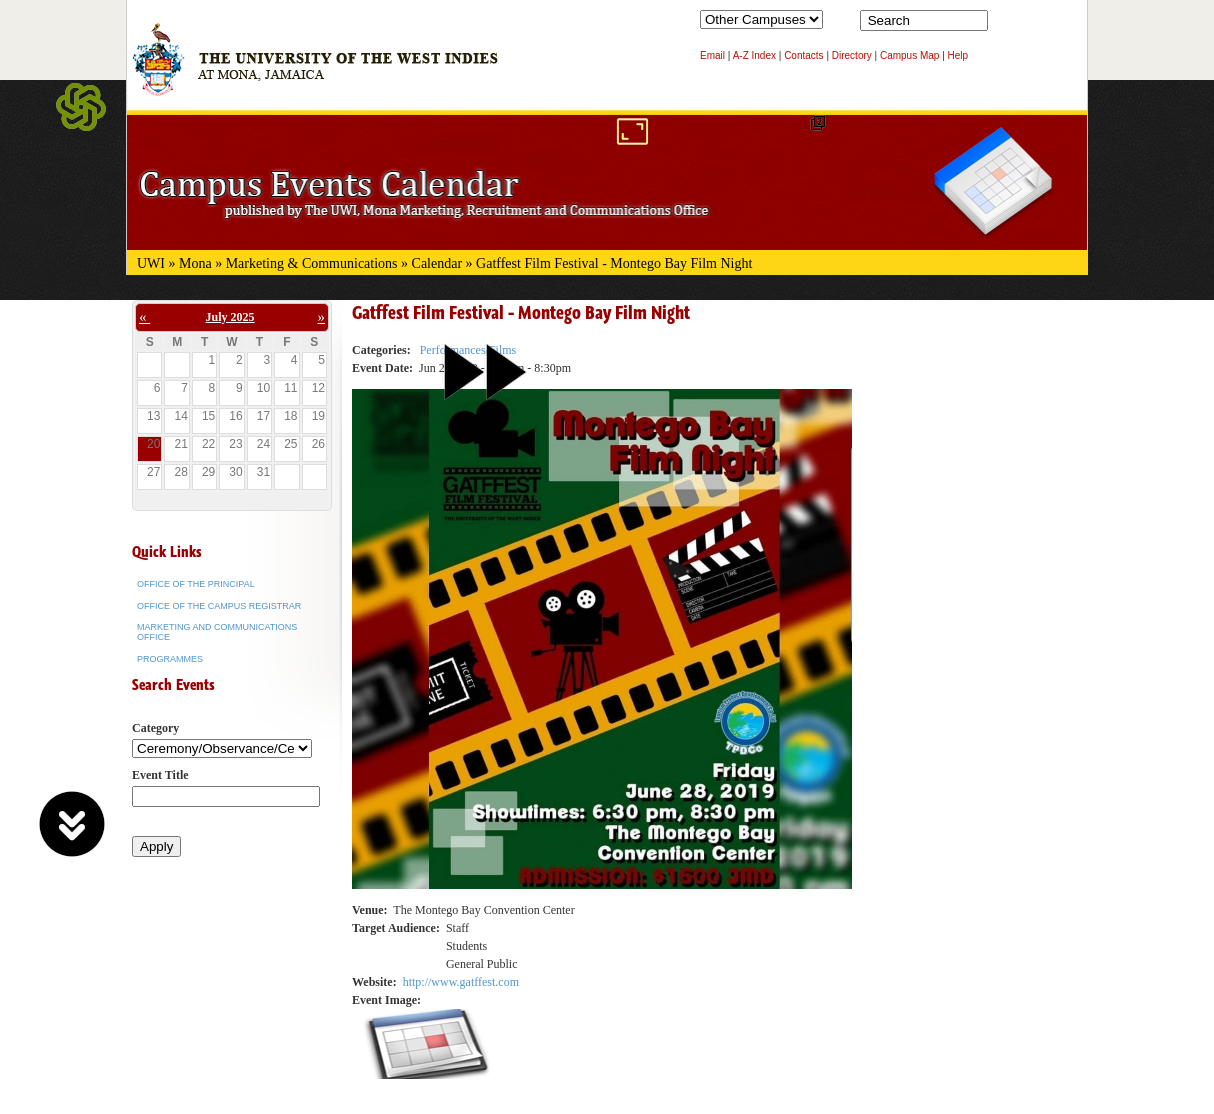 The width and height of the screenshot is (1214, 1114). What do you see at coordinates (818, 123) in the screenshot?
I see `view second item in a collection` at bounding box center [818, 123].